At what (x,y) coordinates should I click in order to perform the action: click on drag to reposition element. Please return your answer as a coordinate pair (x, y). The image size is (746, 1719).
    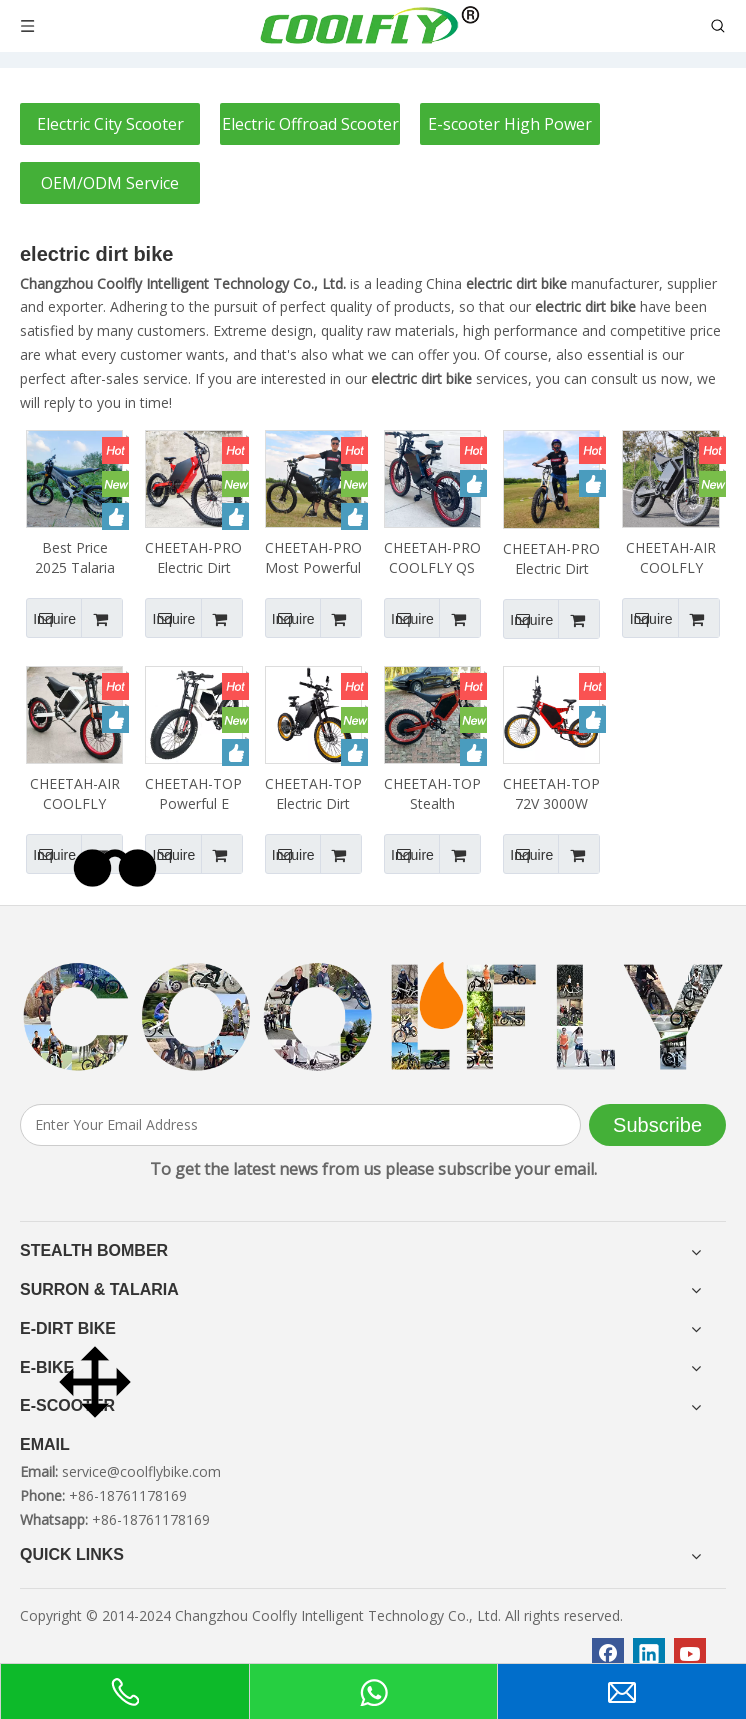
    Looking at the image, I should click on (95, 1382).